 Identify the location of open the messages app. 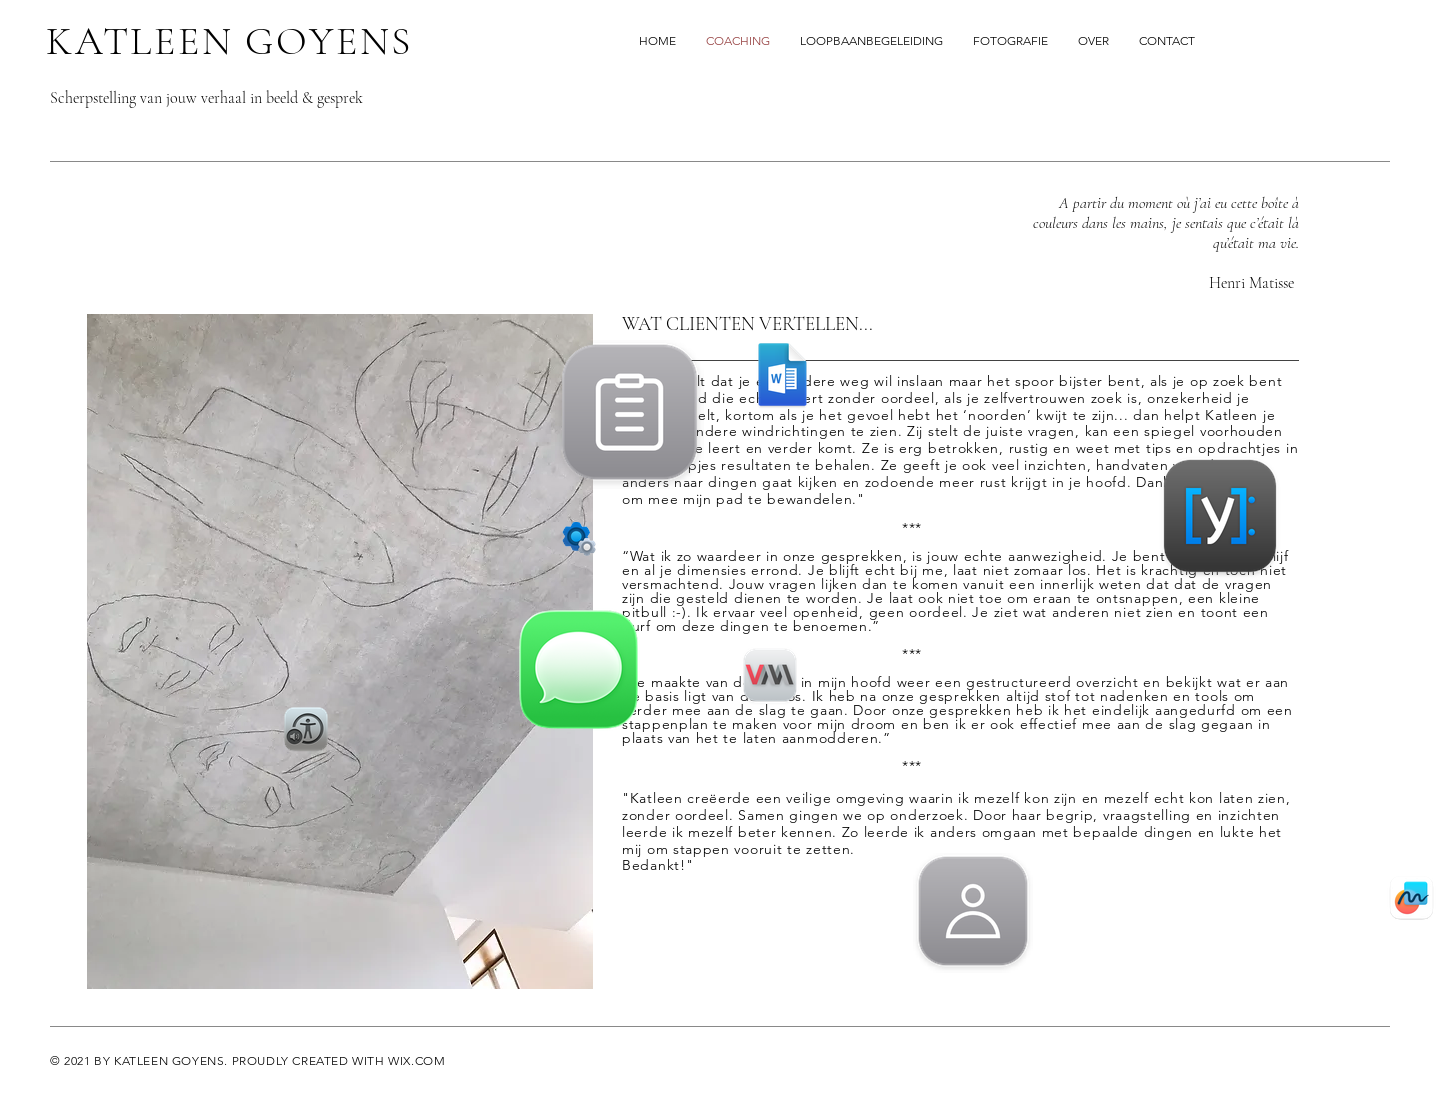
(578, 669).